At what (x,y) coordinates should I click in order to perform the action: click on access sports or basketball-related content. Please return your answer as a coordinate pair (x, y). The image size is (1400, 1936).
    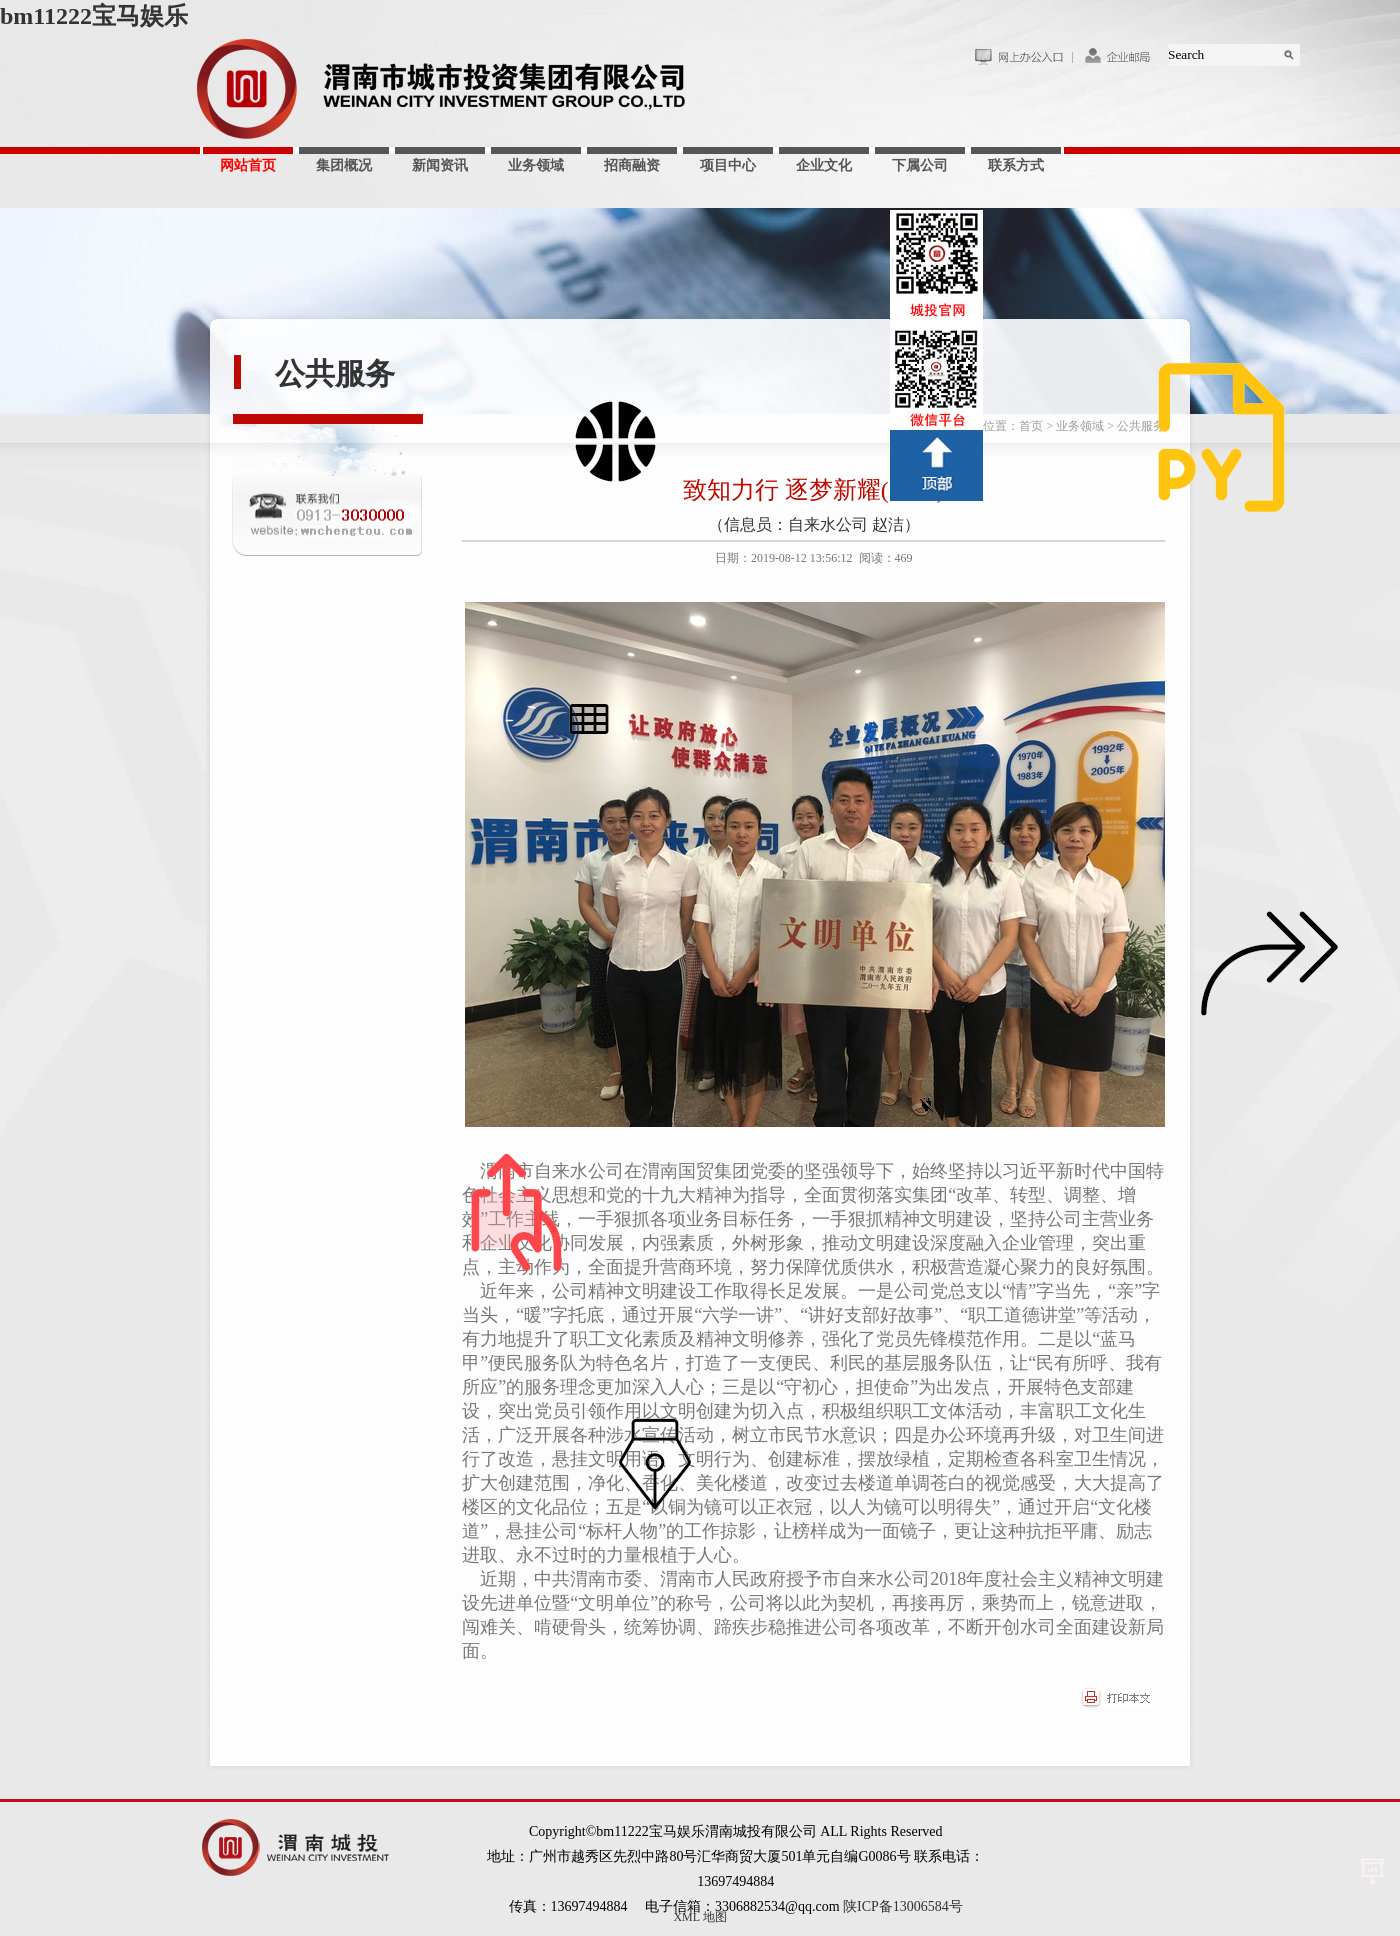
    Looking at the image, I should click on (615, 441).